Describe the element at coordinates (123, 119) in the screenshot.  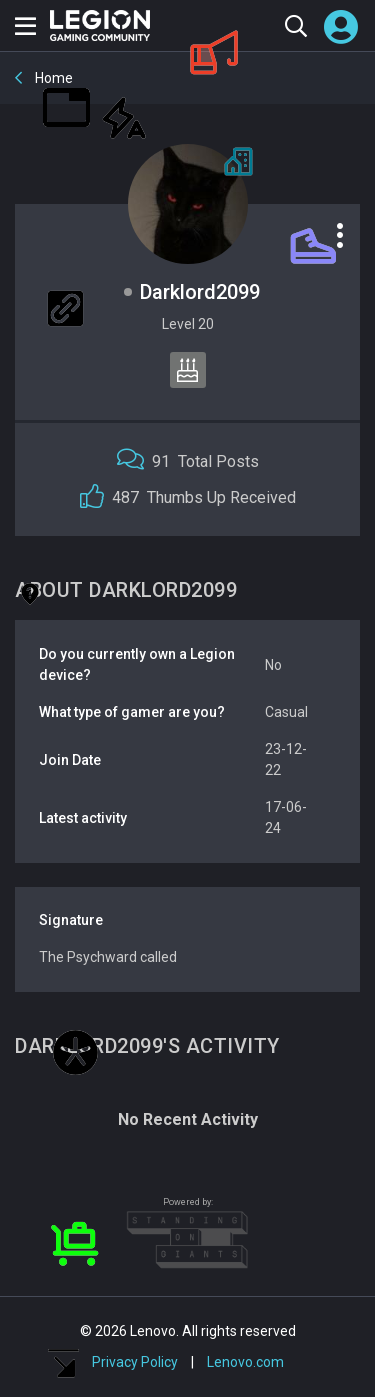
I see `auto-enhance or quick optimize content` at that location.